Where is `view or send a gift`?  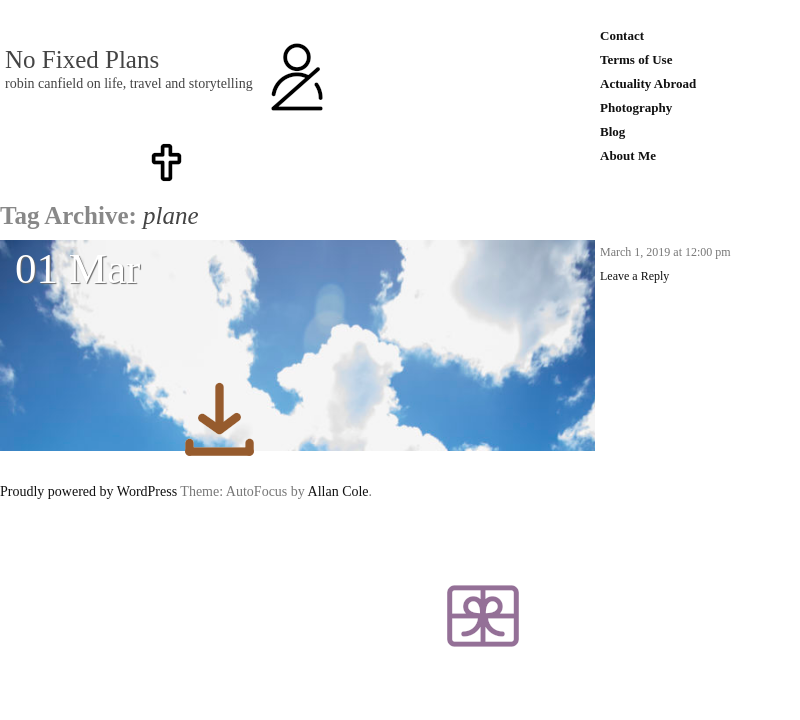
view or send a gift is located at coordinates (483, 616).